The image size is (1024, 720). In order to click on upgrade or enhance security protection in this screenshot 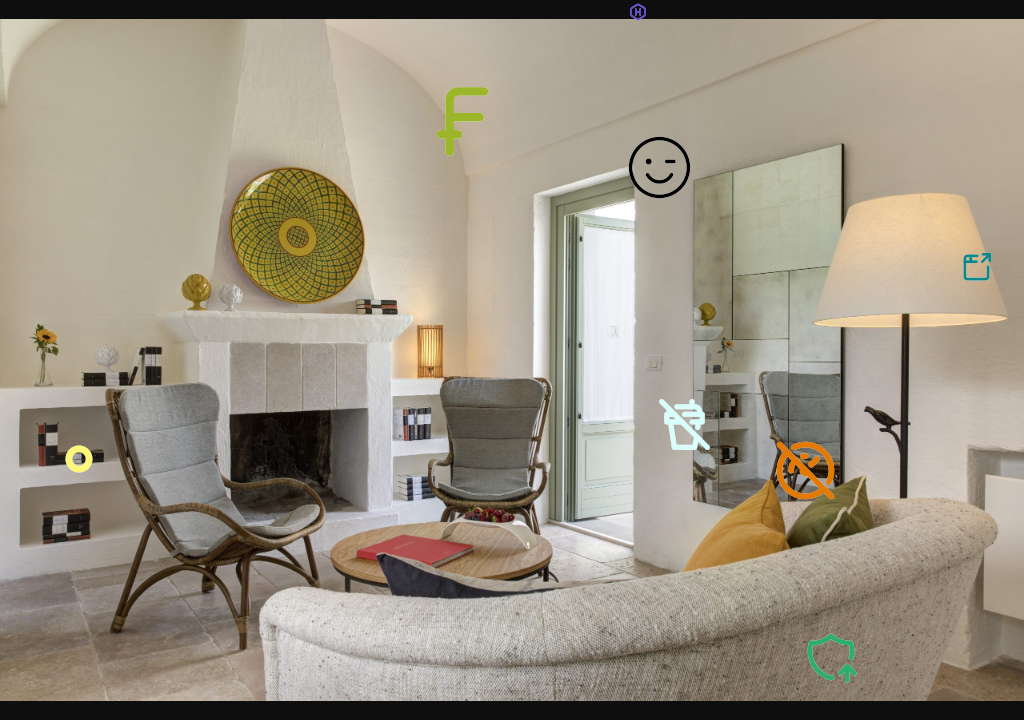, I will do `click(831, 657)`.